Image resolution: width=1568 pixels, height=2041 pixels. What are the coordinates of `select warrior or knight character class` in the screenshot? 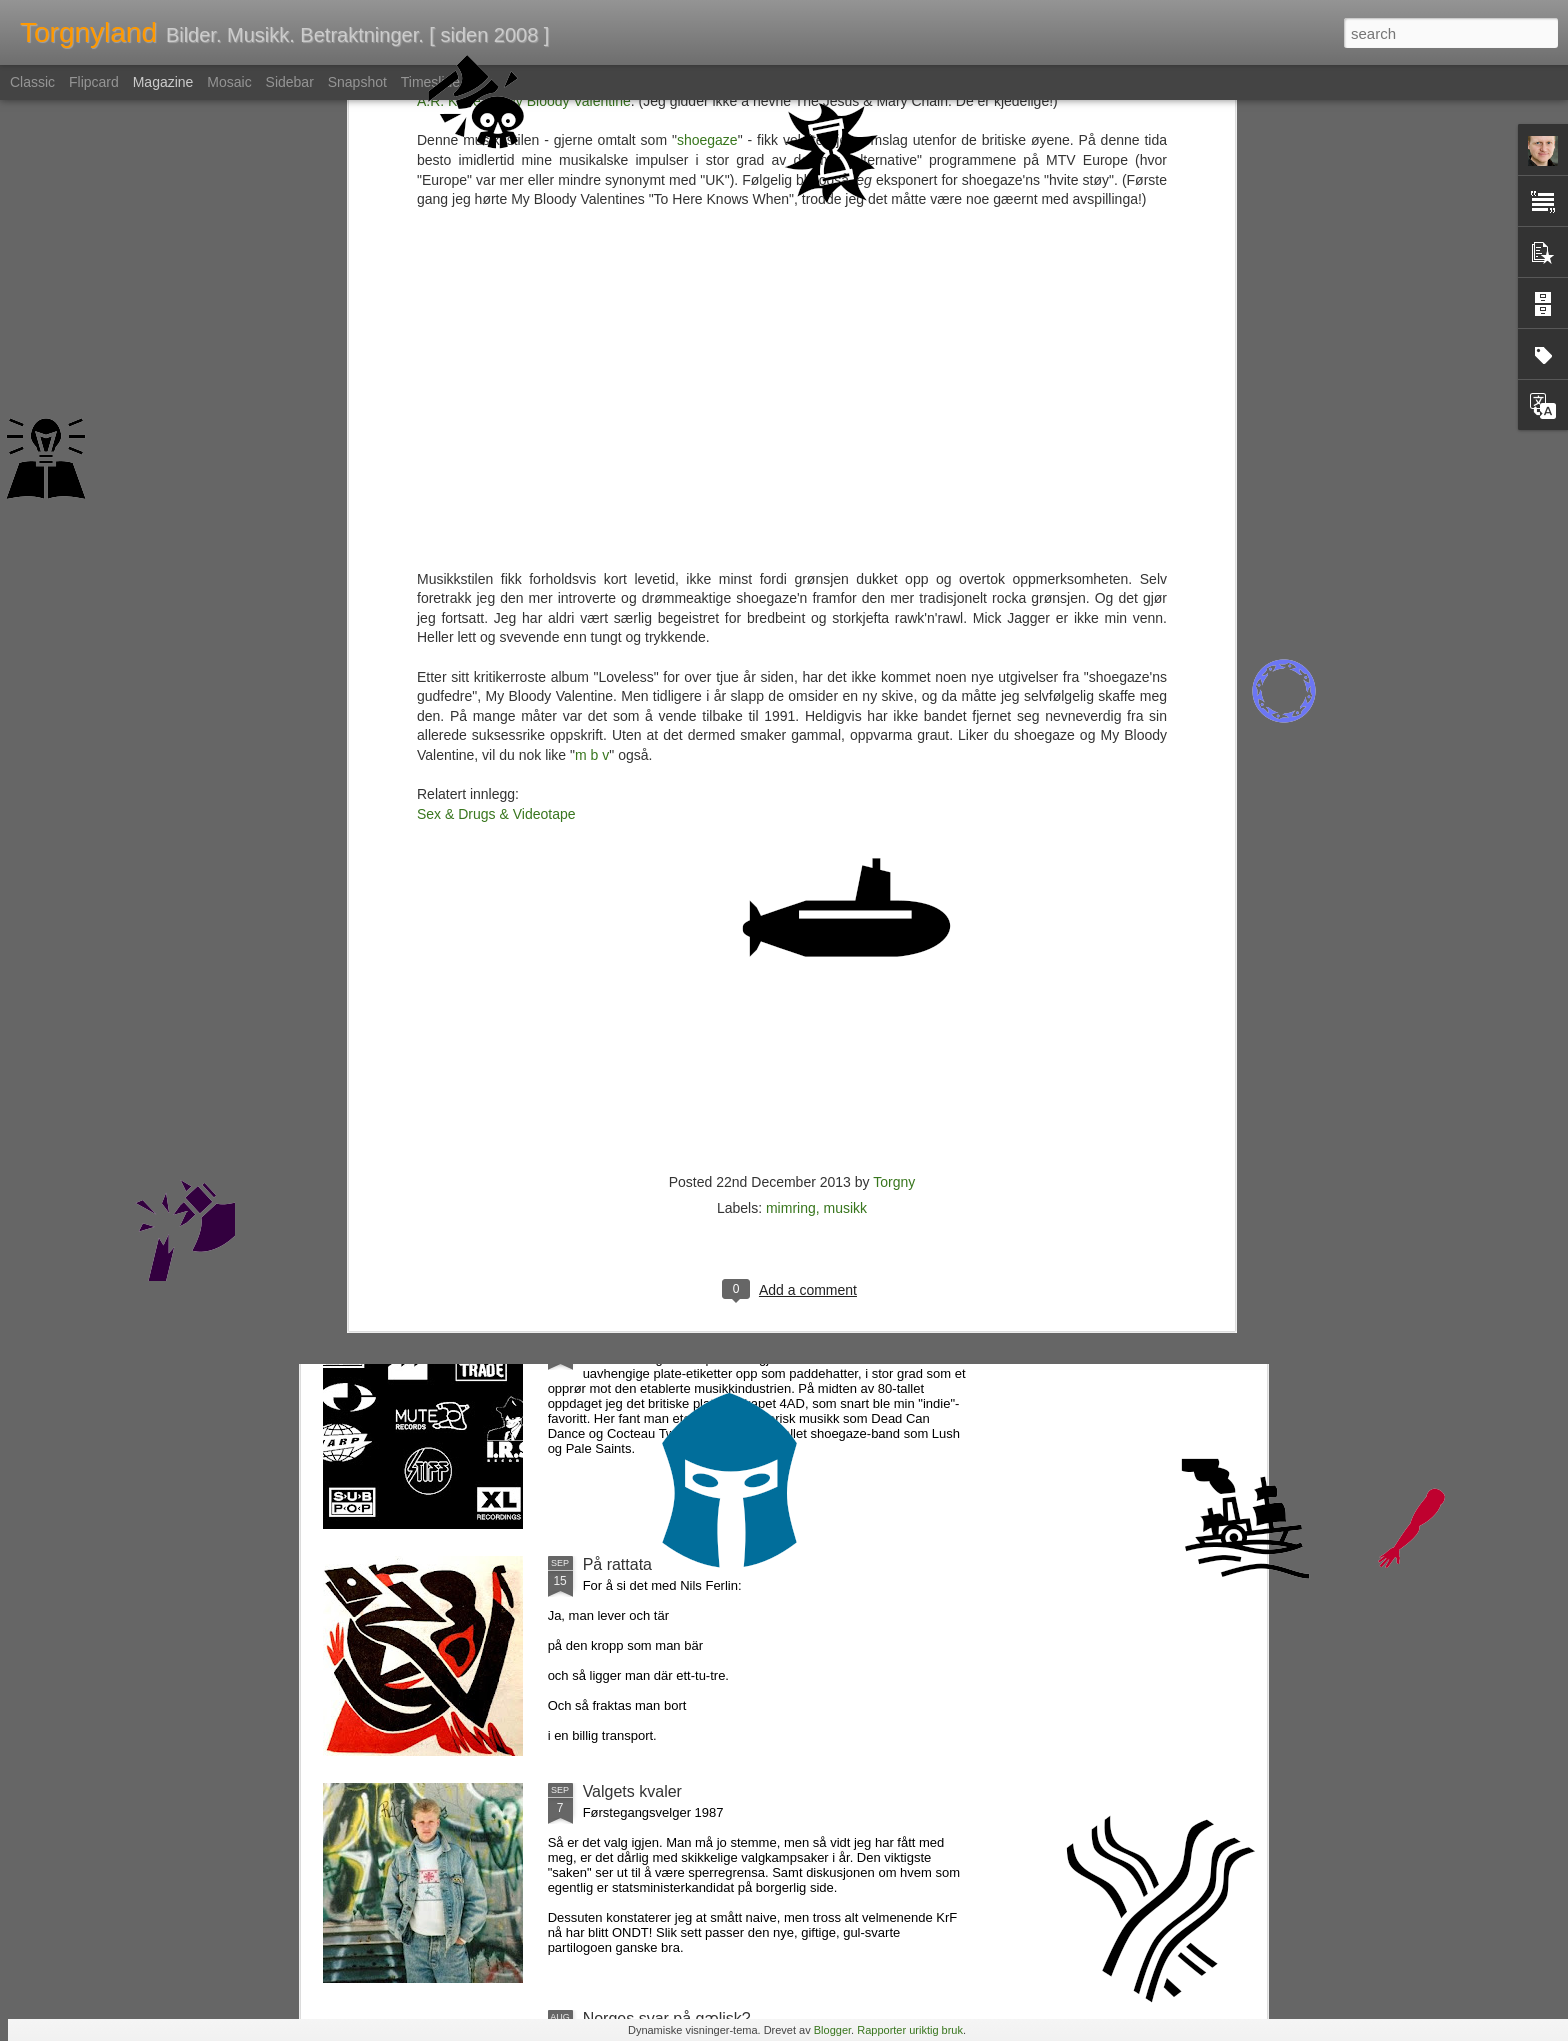 It's located at (729, 1483).